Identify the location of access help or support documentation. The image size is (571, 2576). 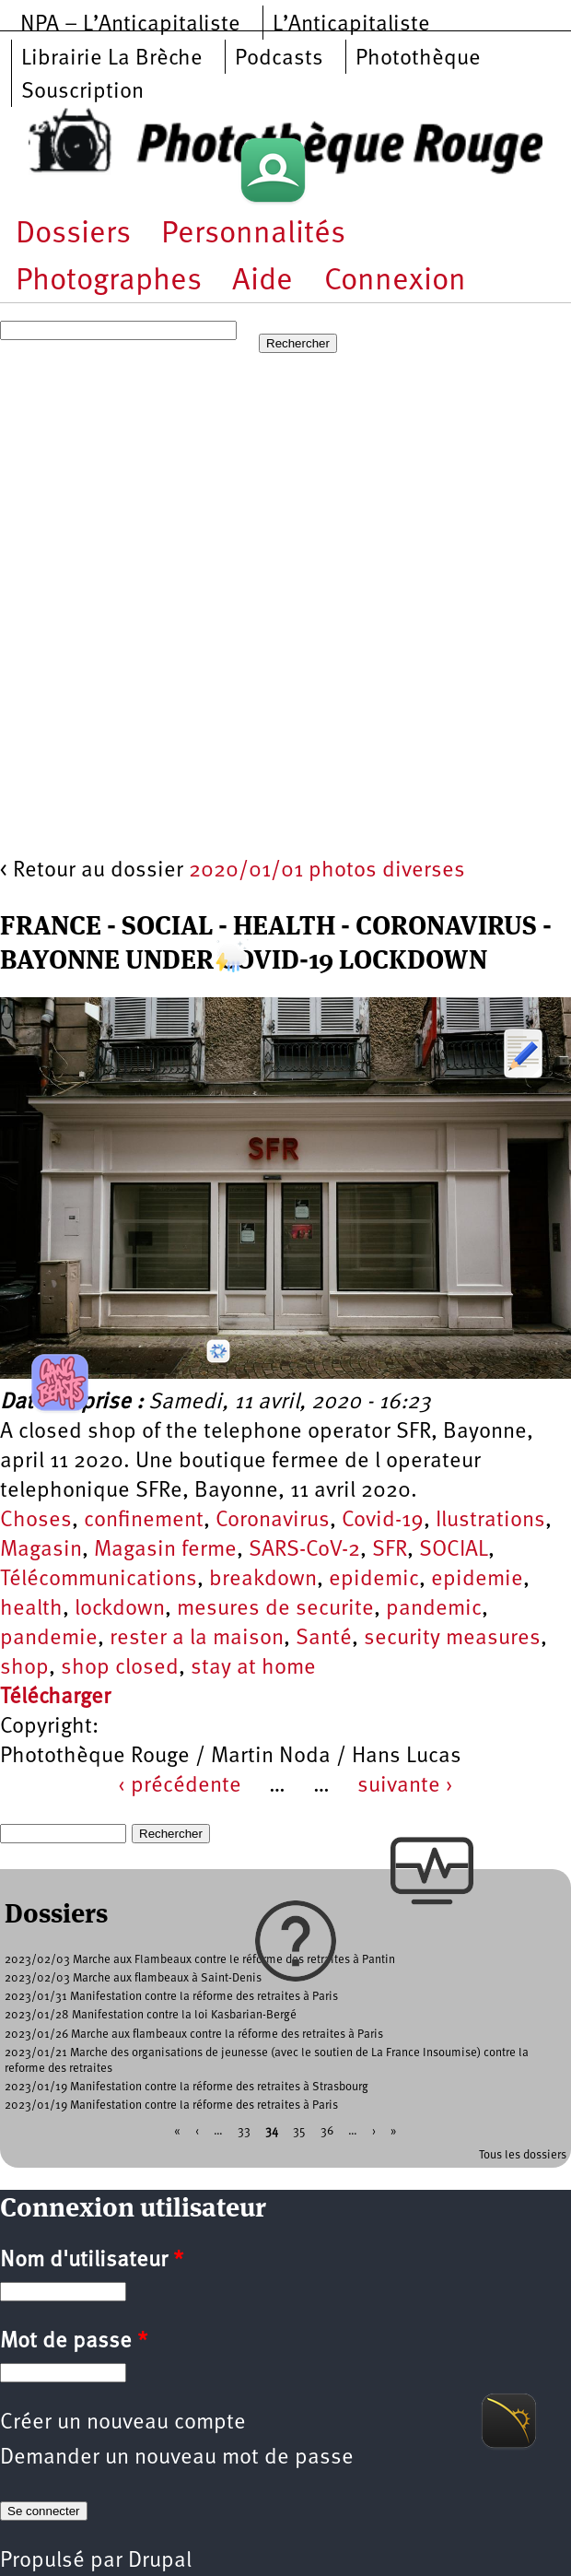
(296, 1941).